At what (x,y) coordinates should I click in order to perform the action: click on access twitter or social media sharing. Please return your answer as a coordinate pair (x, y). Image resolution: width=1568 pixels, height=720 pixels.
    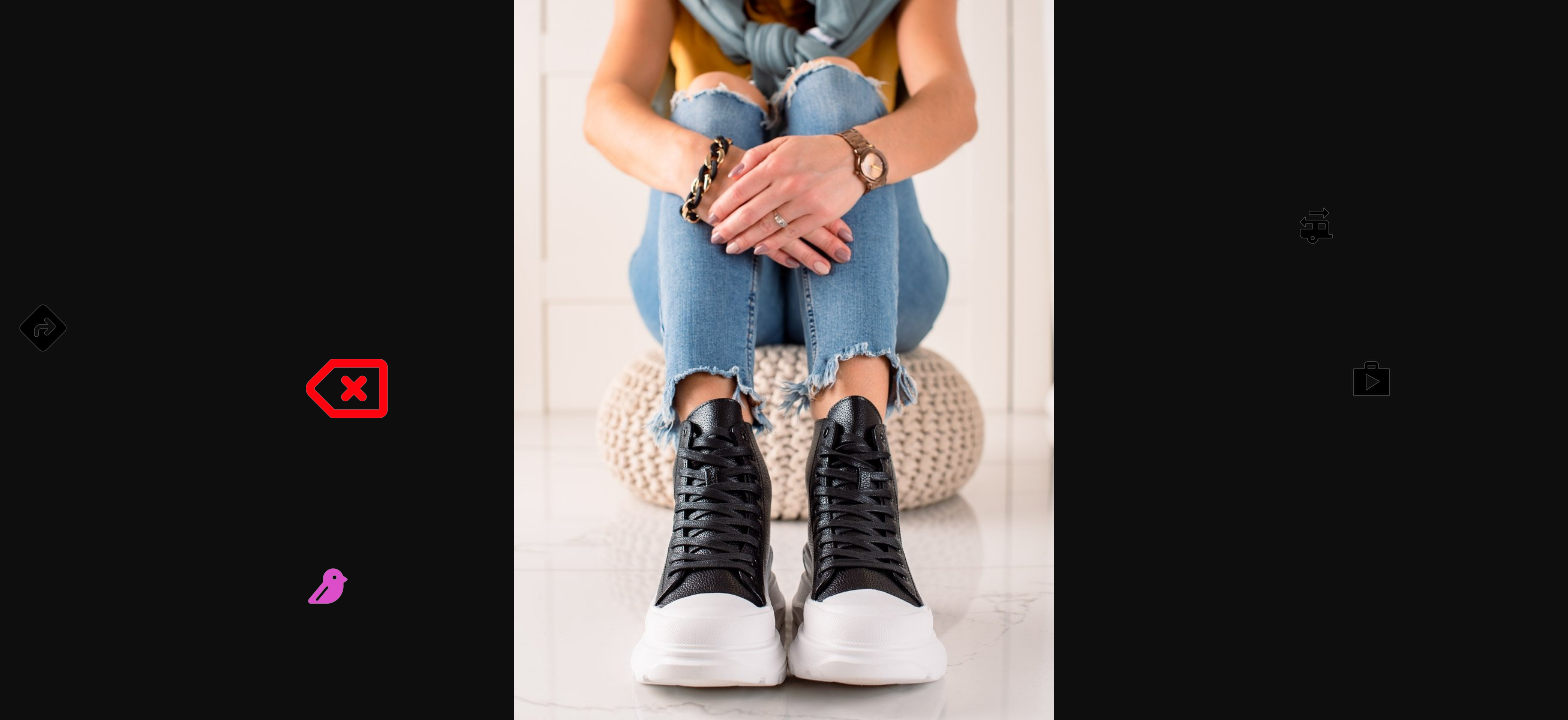
    Looking at the image, I should click on (328, 587).